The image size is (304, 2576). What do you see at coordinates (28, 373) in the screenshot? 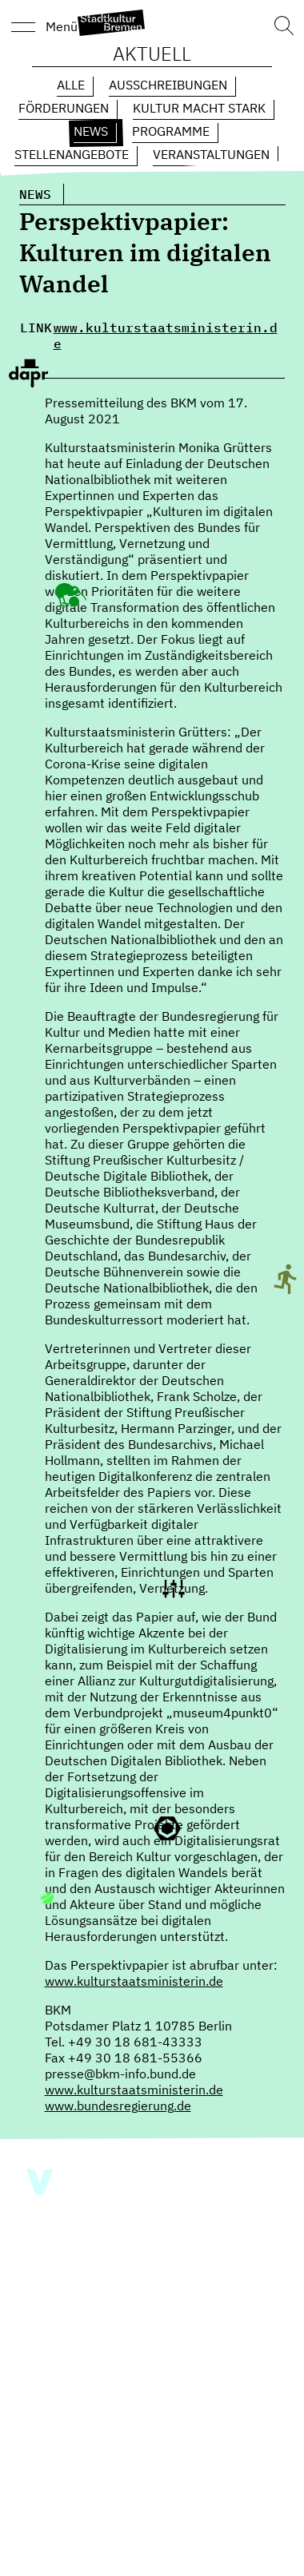
I see `dapr distributed application runtime logo` at bounding box center [28, 373].